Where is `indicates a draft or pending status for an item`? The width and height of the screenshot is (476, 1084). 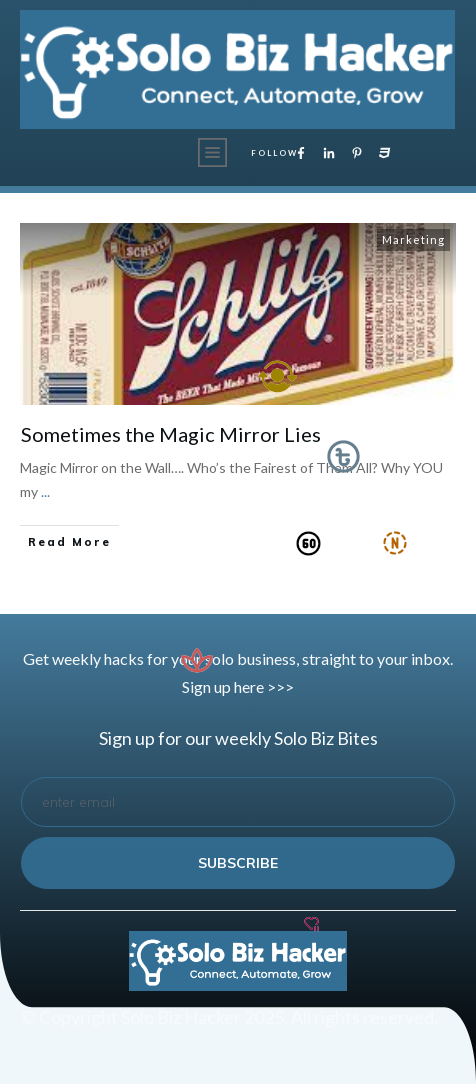
indicates a draft or pending status for an item is located at coordinates (395, 543).